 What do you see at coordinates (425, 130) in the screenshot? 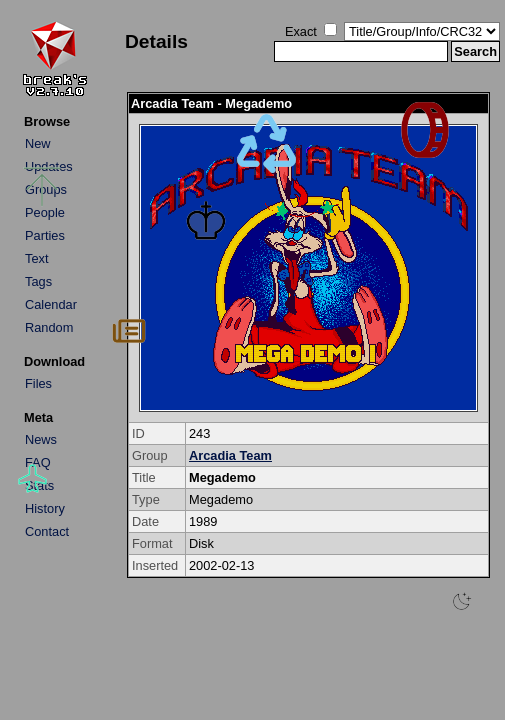
I see `view your coin balance or currency` at bounding box center [425, 130].